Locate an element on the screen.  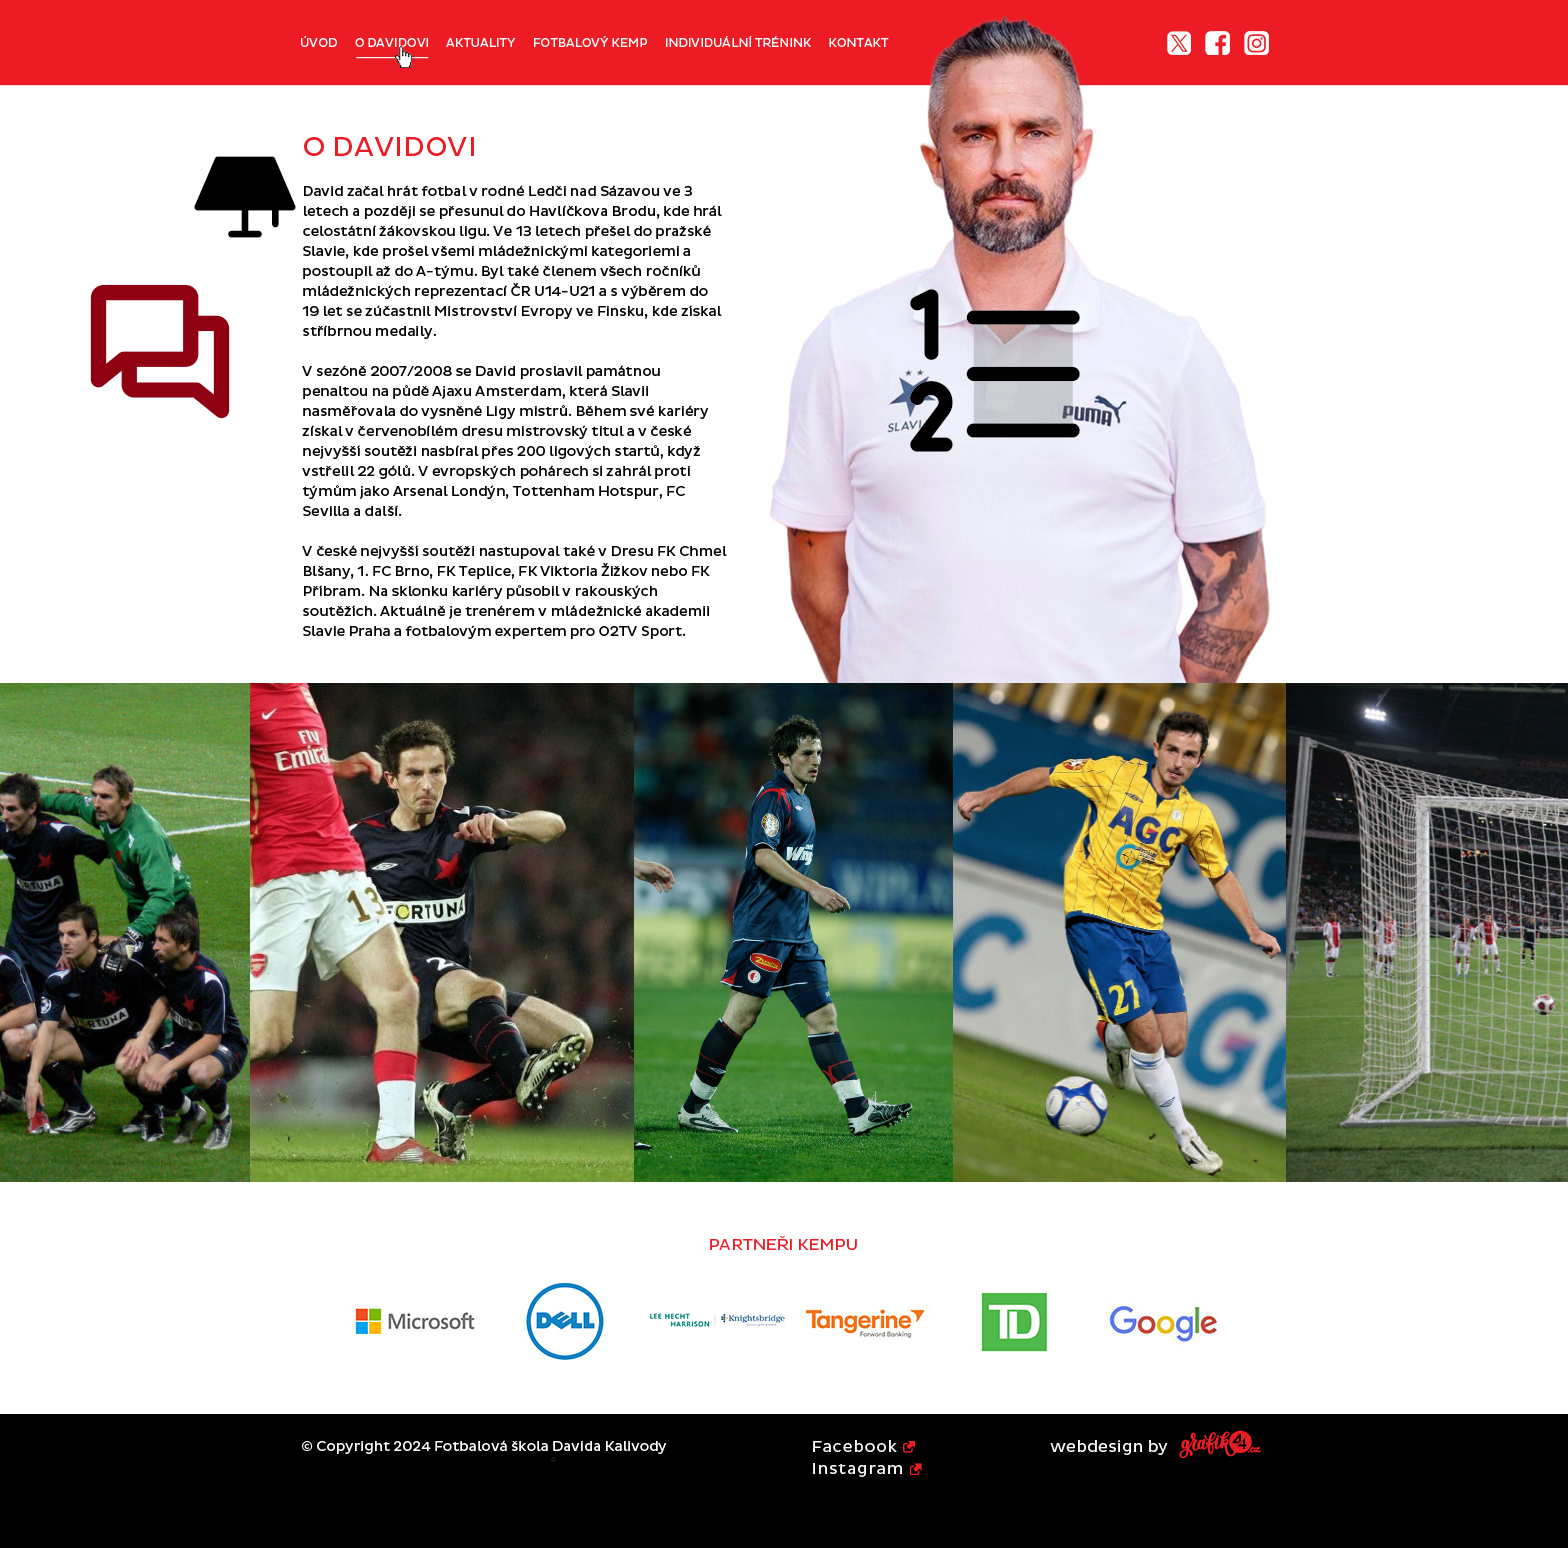
create a numbered list is located at coordinates (995, 374).